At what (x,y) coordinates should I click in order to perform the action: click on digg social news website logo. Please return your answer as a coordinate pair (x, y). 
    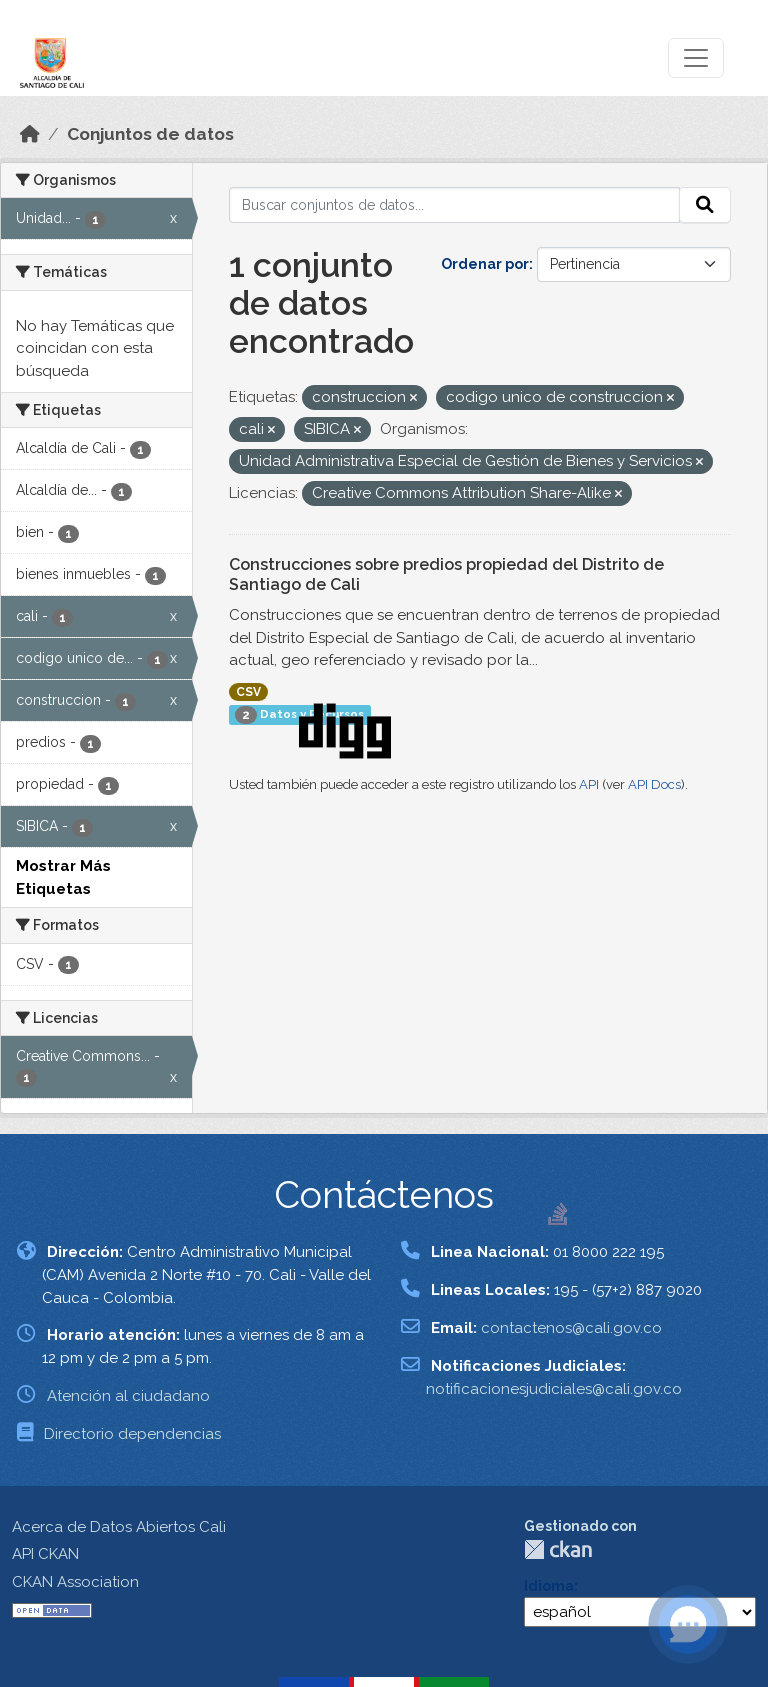
    Looking at the image, I should click on (345, 731).